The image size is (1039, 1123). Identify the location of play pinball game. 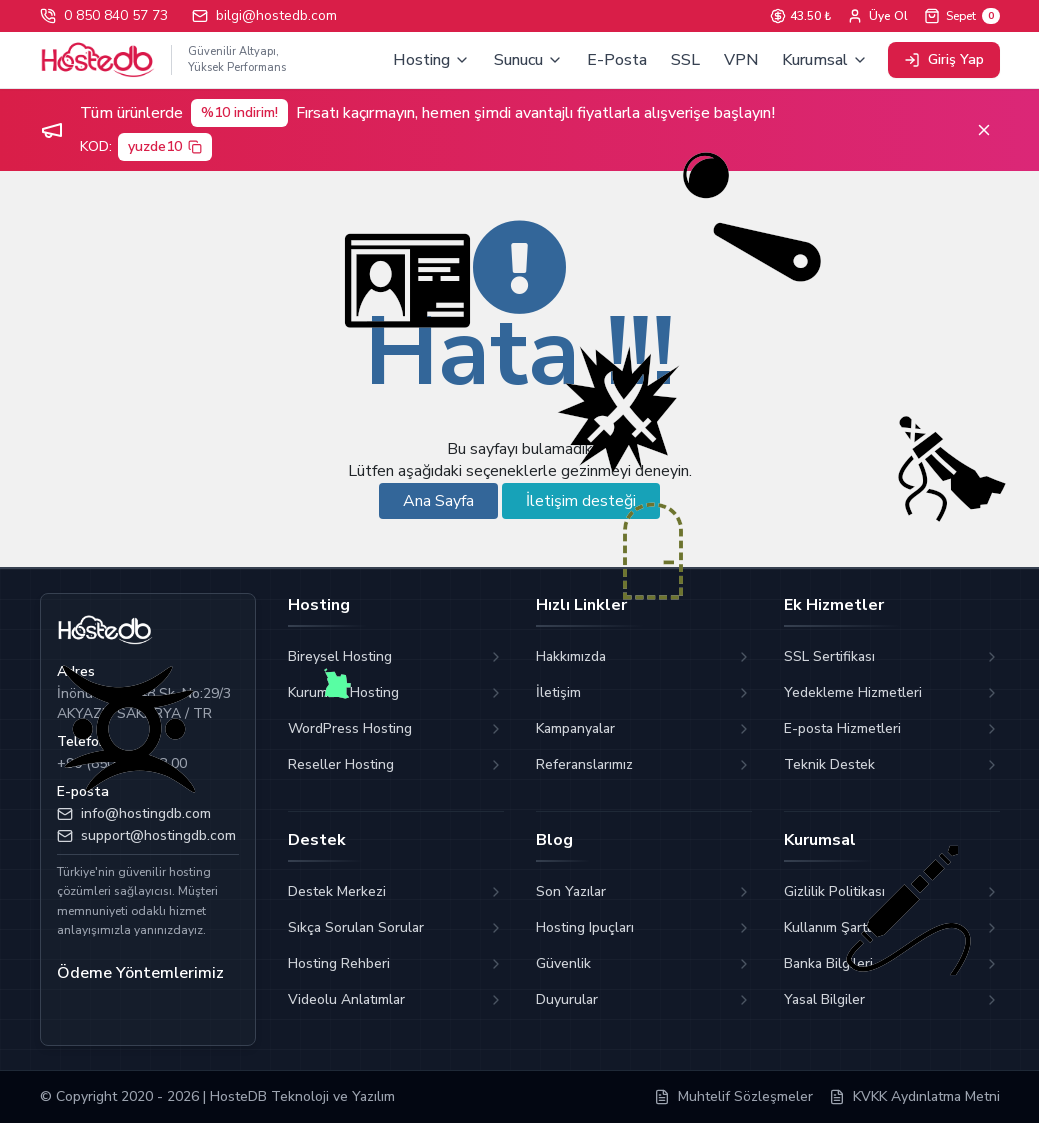
(752, 217).